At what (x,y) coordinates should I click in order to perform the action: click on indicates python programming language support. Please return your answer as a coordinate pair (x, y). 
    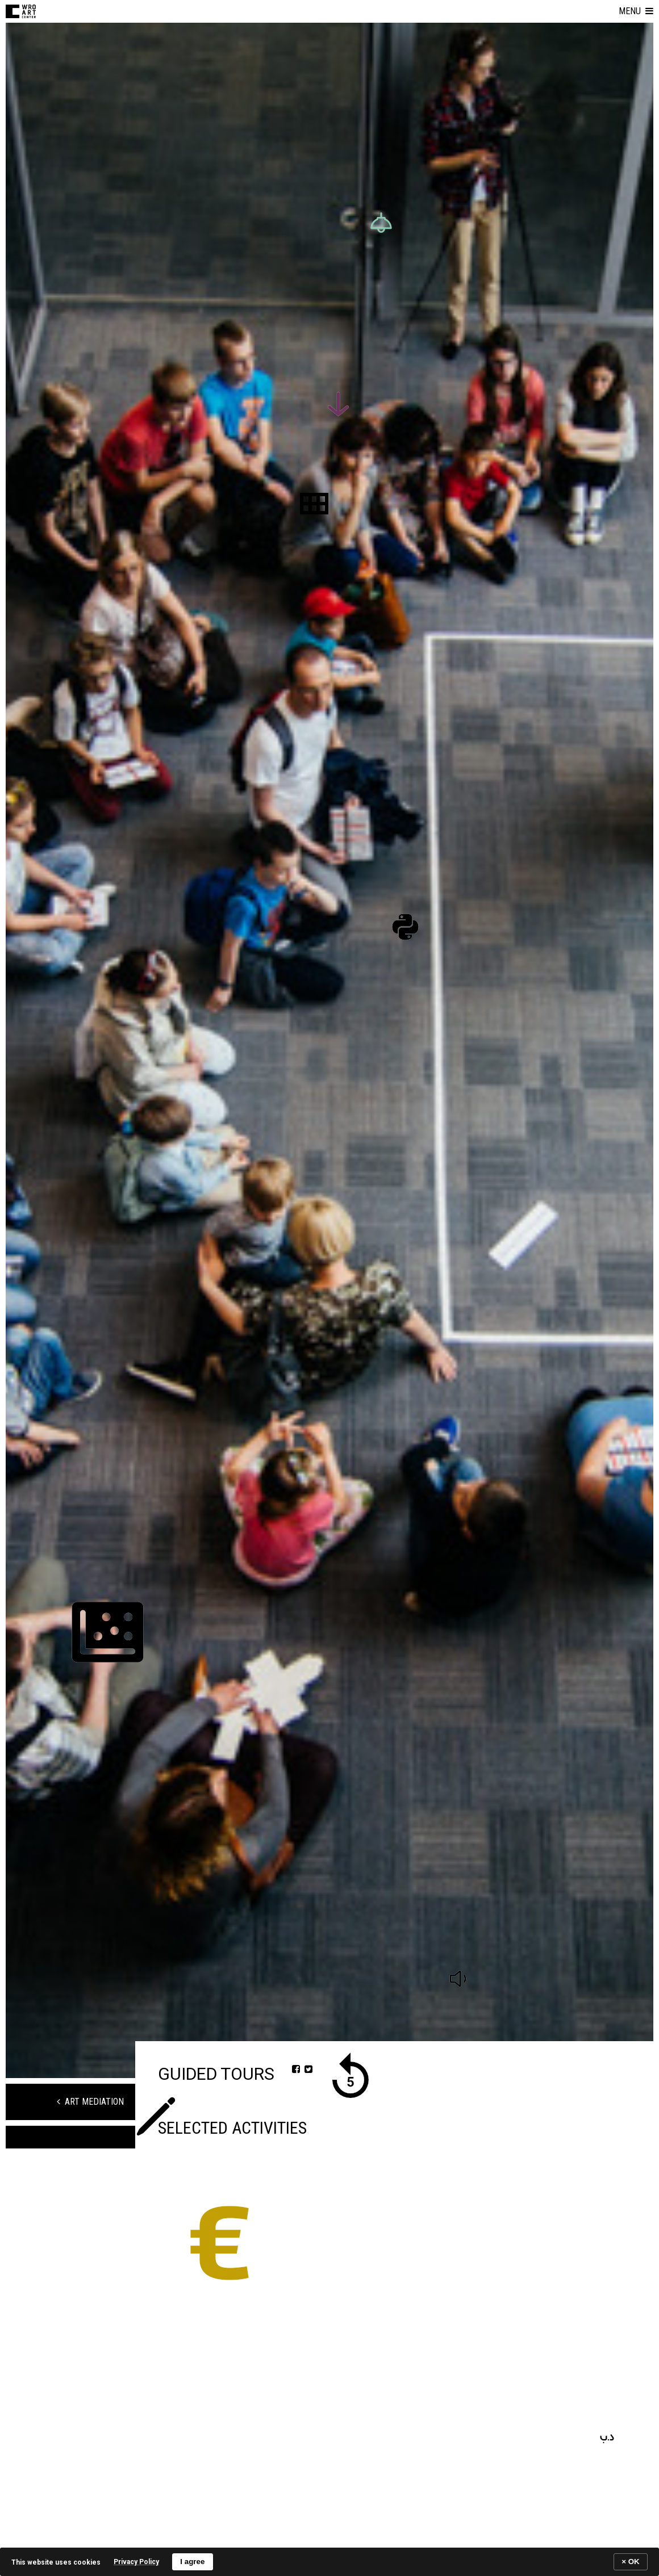
    Looking at the image, I should click on (405, 927).